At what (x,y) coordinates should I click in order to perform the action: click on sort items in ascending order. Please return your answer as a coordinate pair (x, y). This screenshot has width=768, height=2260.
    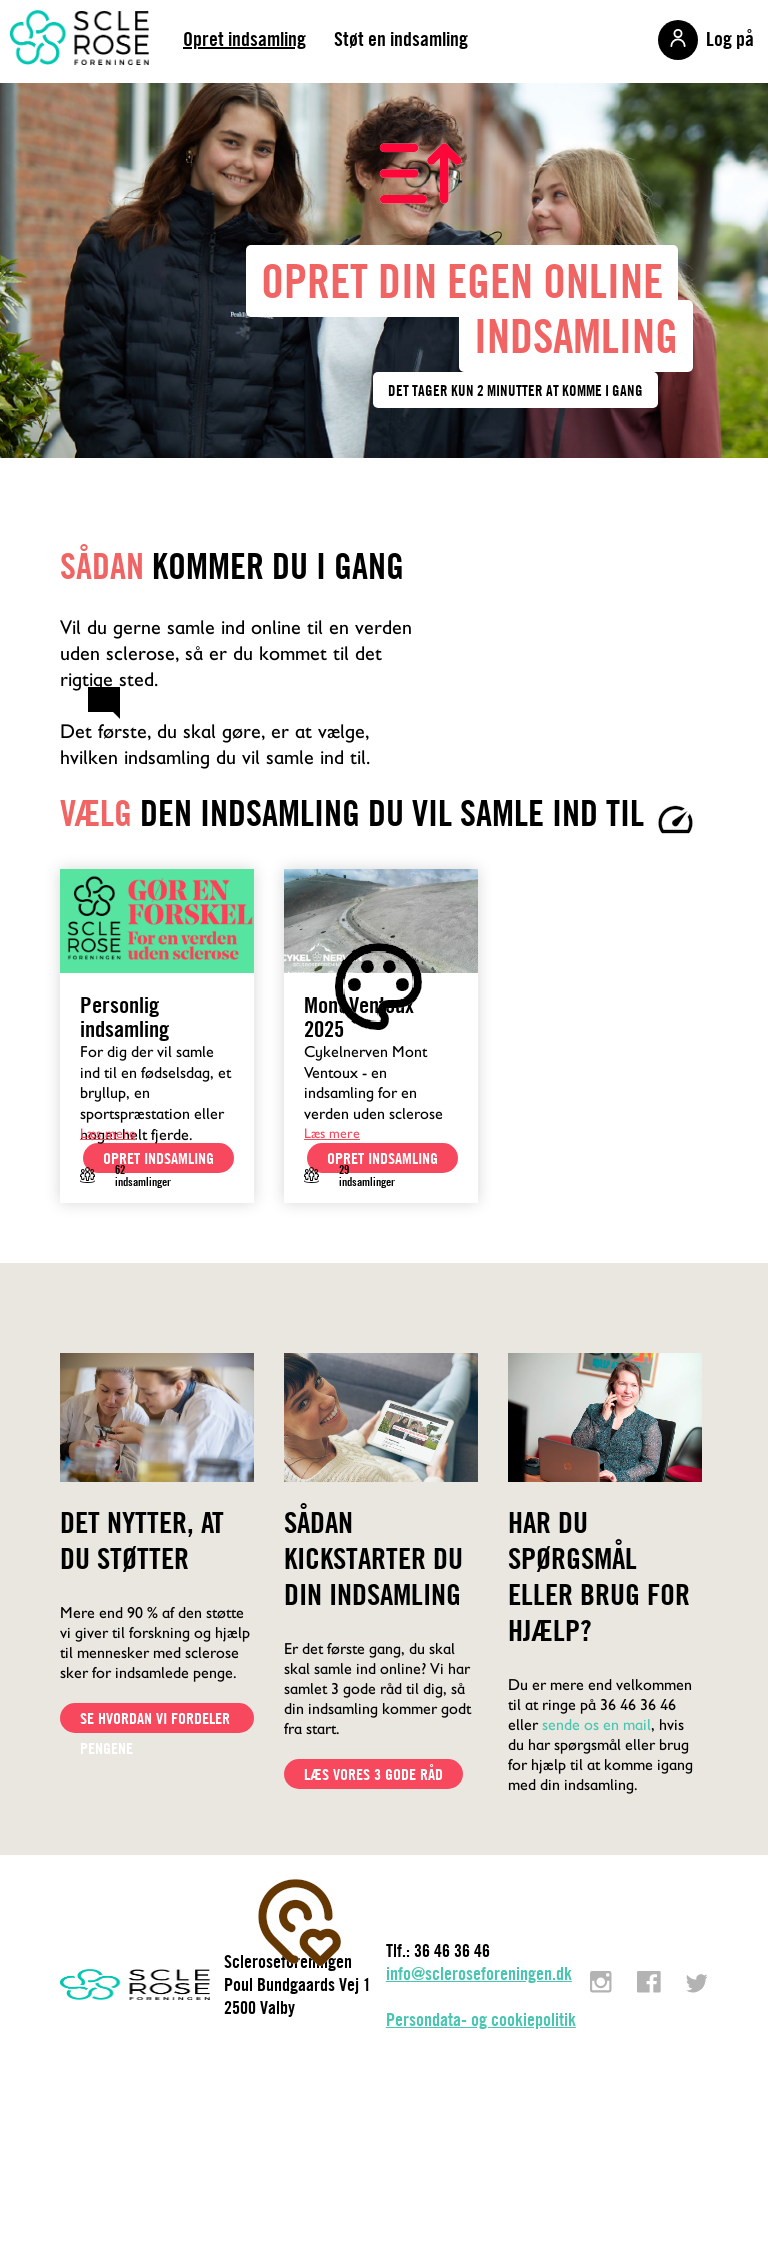
    Looking at the image, I should click on (418, 173).